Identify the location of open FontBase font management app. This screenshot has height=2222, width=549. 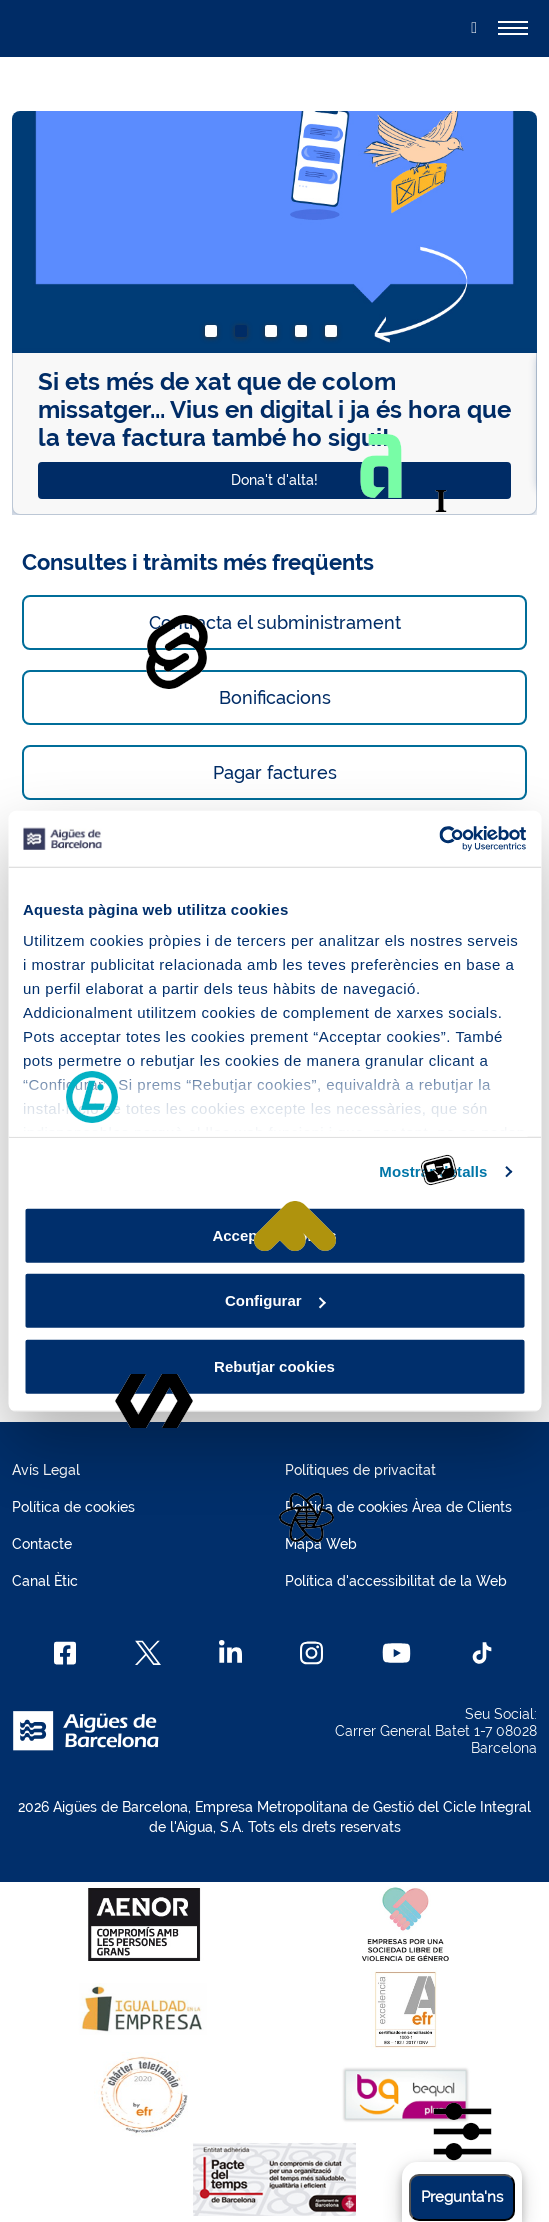
(295, 1226).